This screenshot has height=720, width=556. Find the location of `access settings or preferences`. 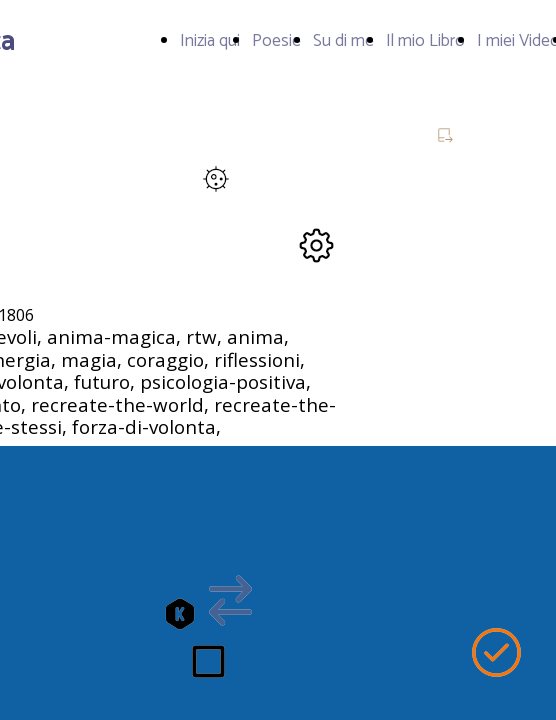

access settings or preferences is located at coordinates (316, 245).